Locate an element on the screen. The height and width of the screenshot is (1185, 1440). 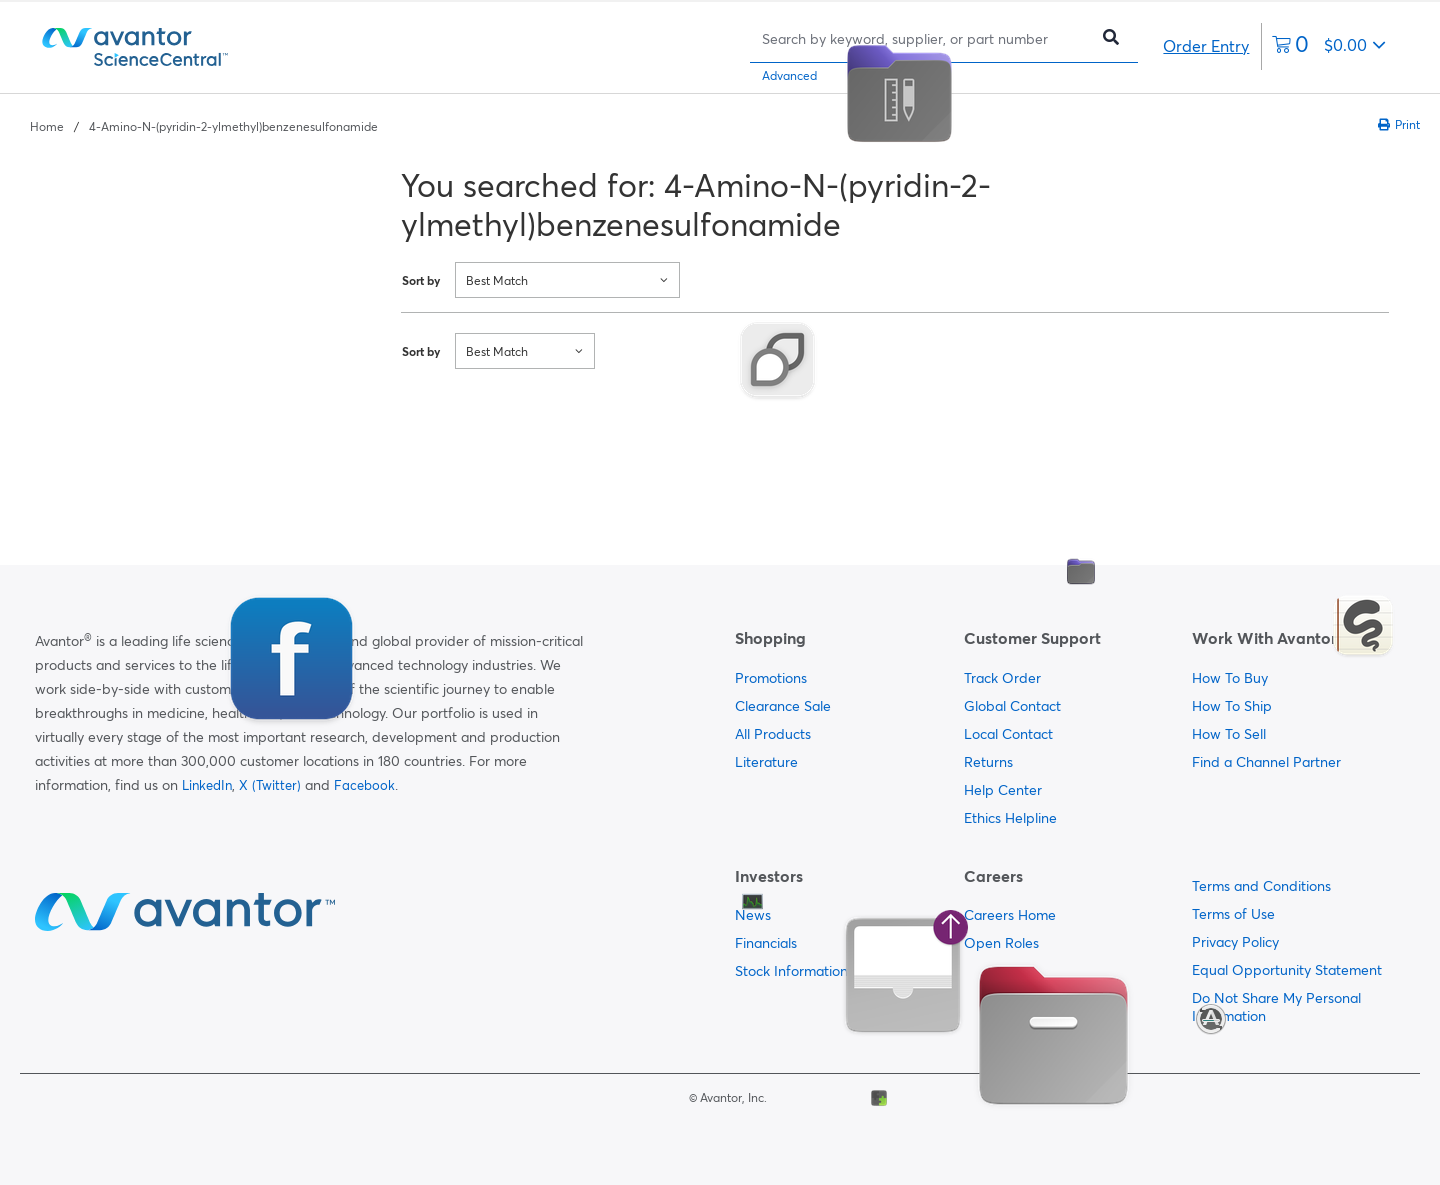
open rnote handwriting and note-taking app is located at coordinates (1363, 625).